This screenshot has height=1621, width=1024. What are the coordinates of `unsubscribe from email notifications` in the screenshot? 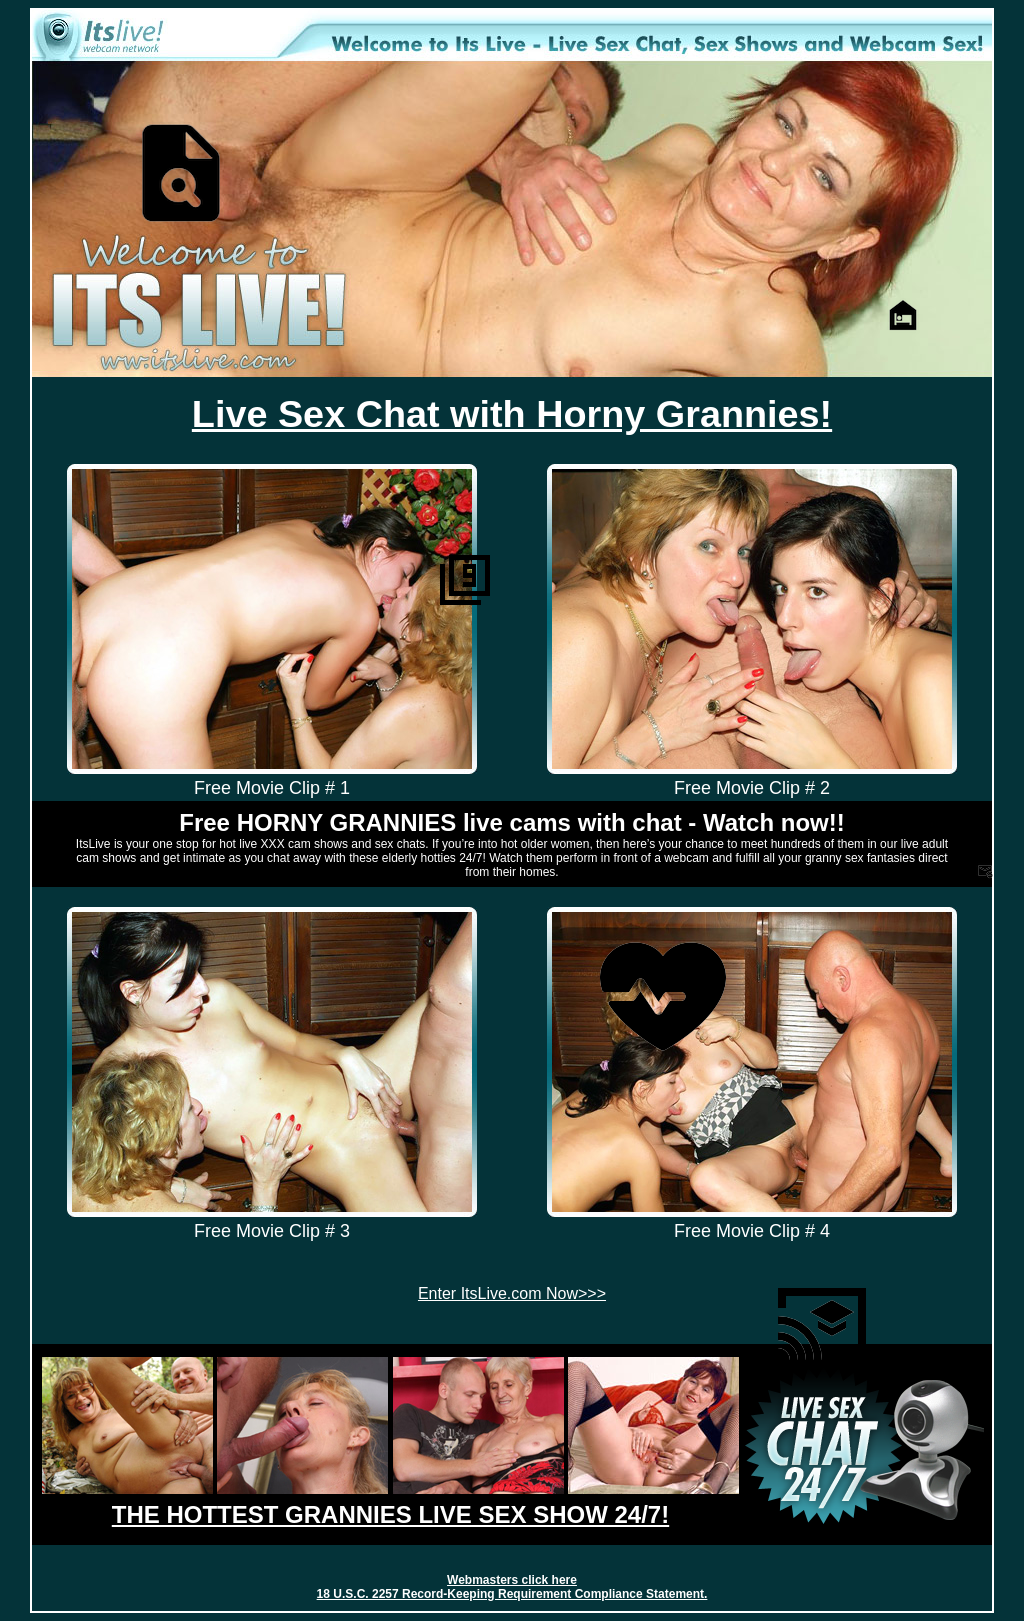 It's located at (985, 872).